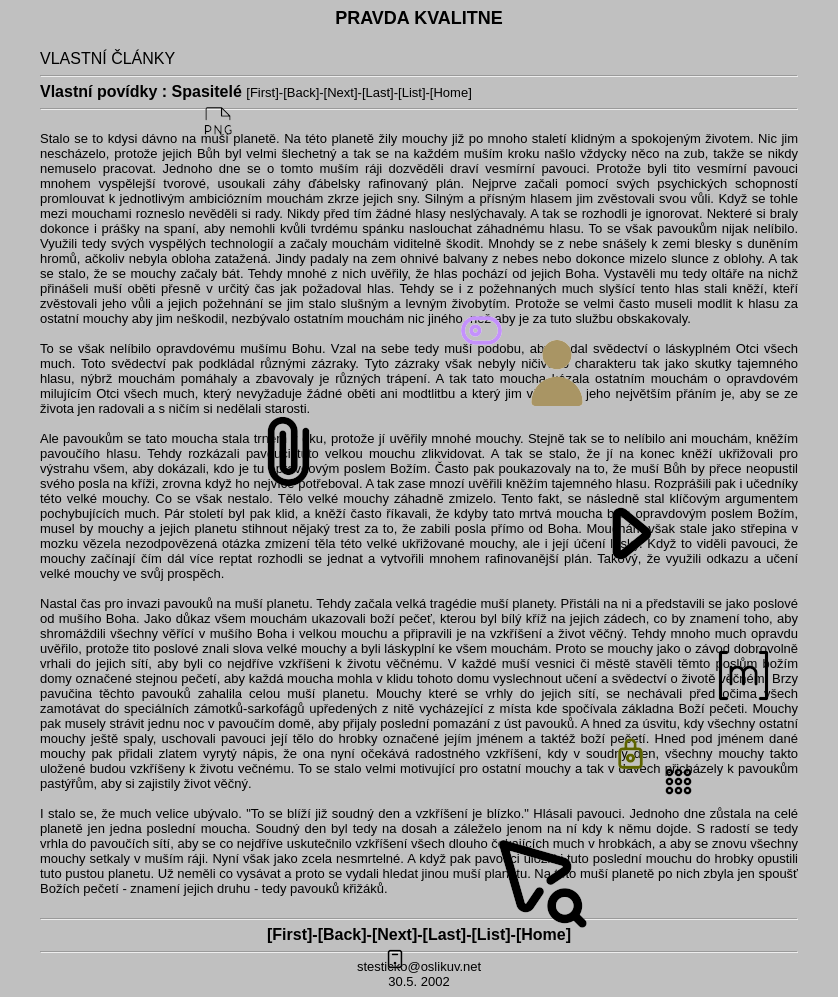 This screenshot has width=838, height=997. I want to click on attach a file to your message, so click(288, 451).